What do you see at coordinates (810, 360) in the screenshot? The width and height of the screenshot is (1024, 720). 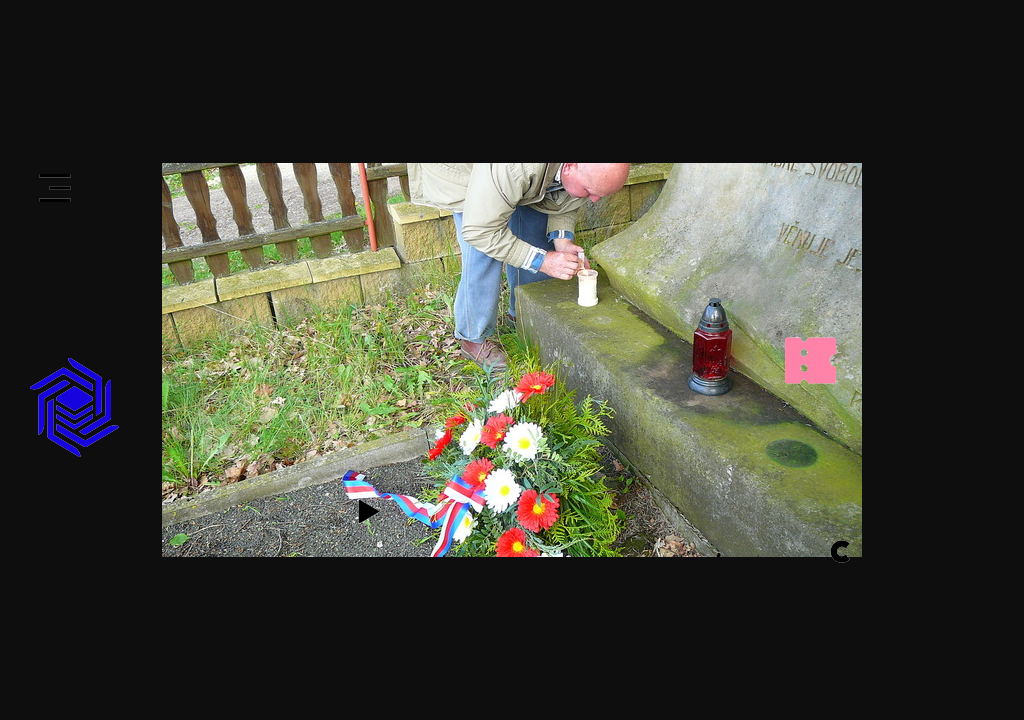 I see `view available coupons or discounts` at bounding box center [810, 360].